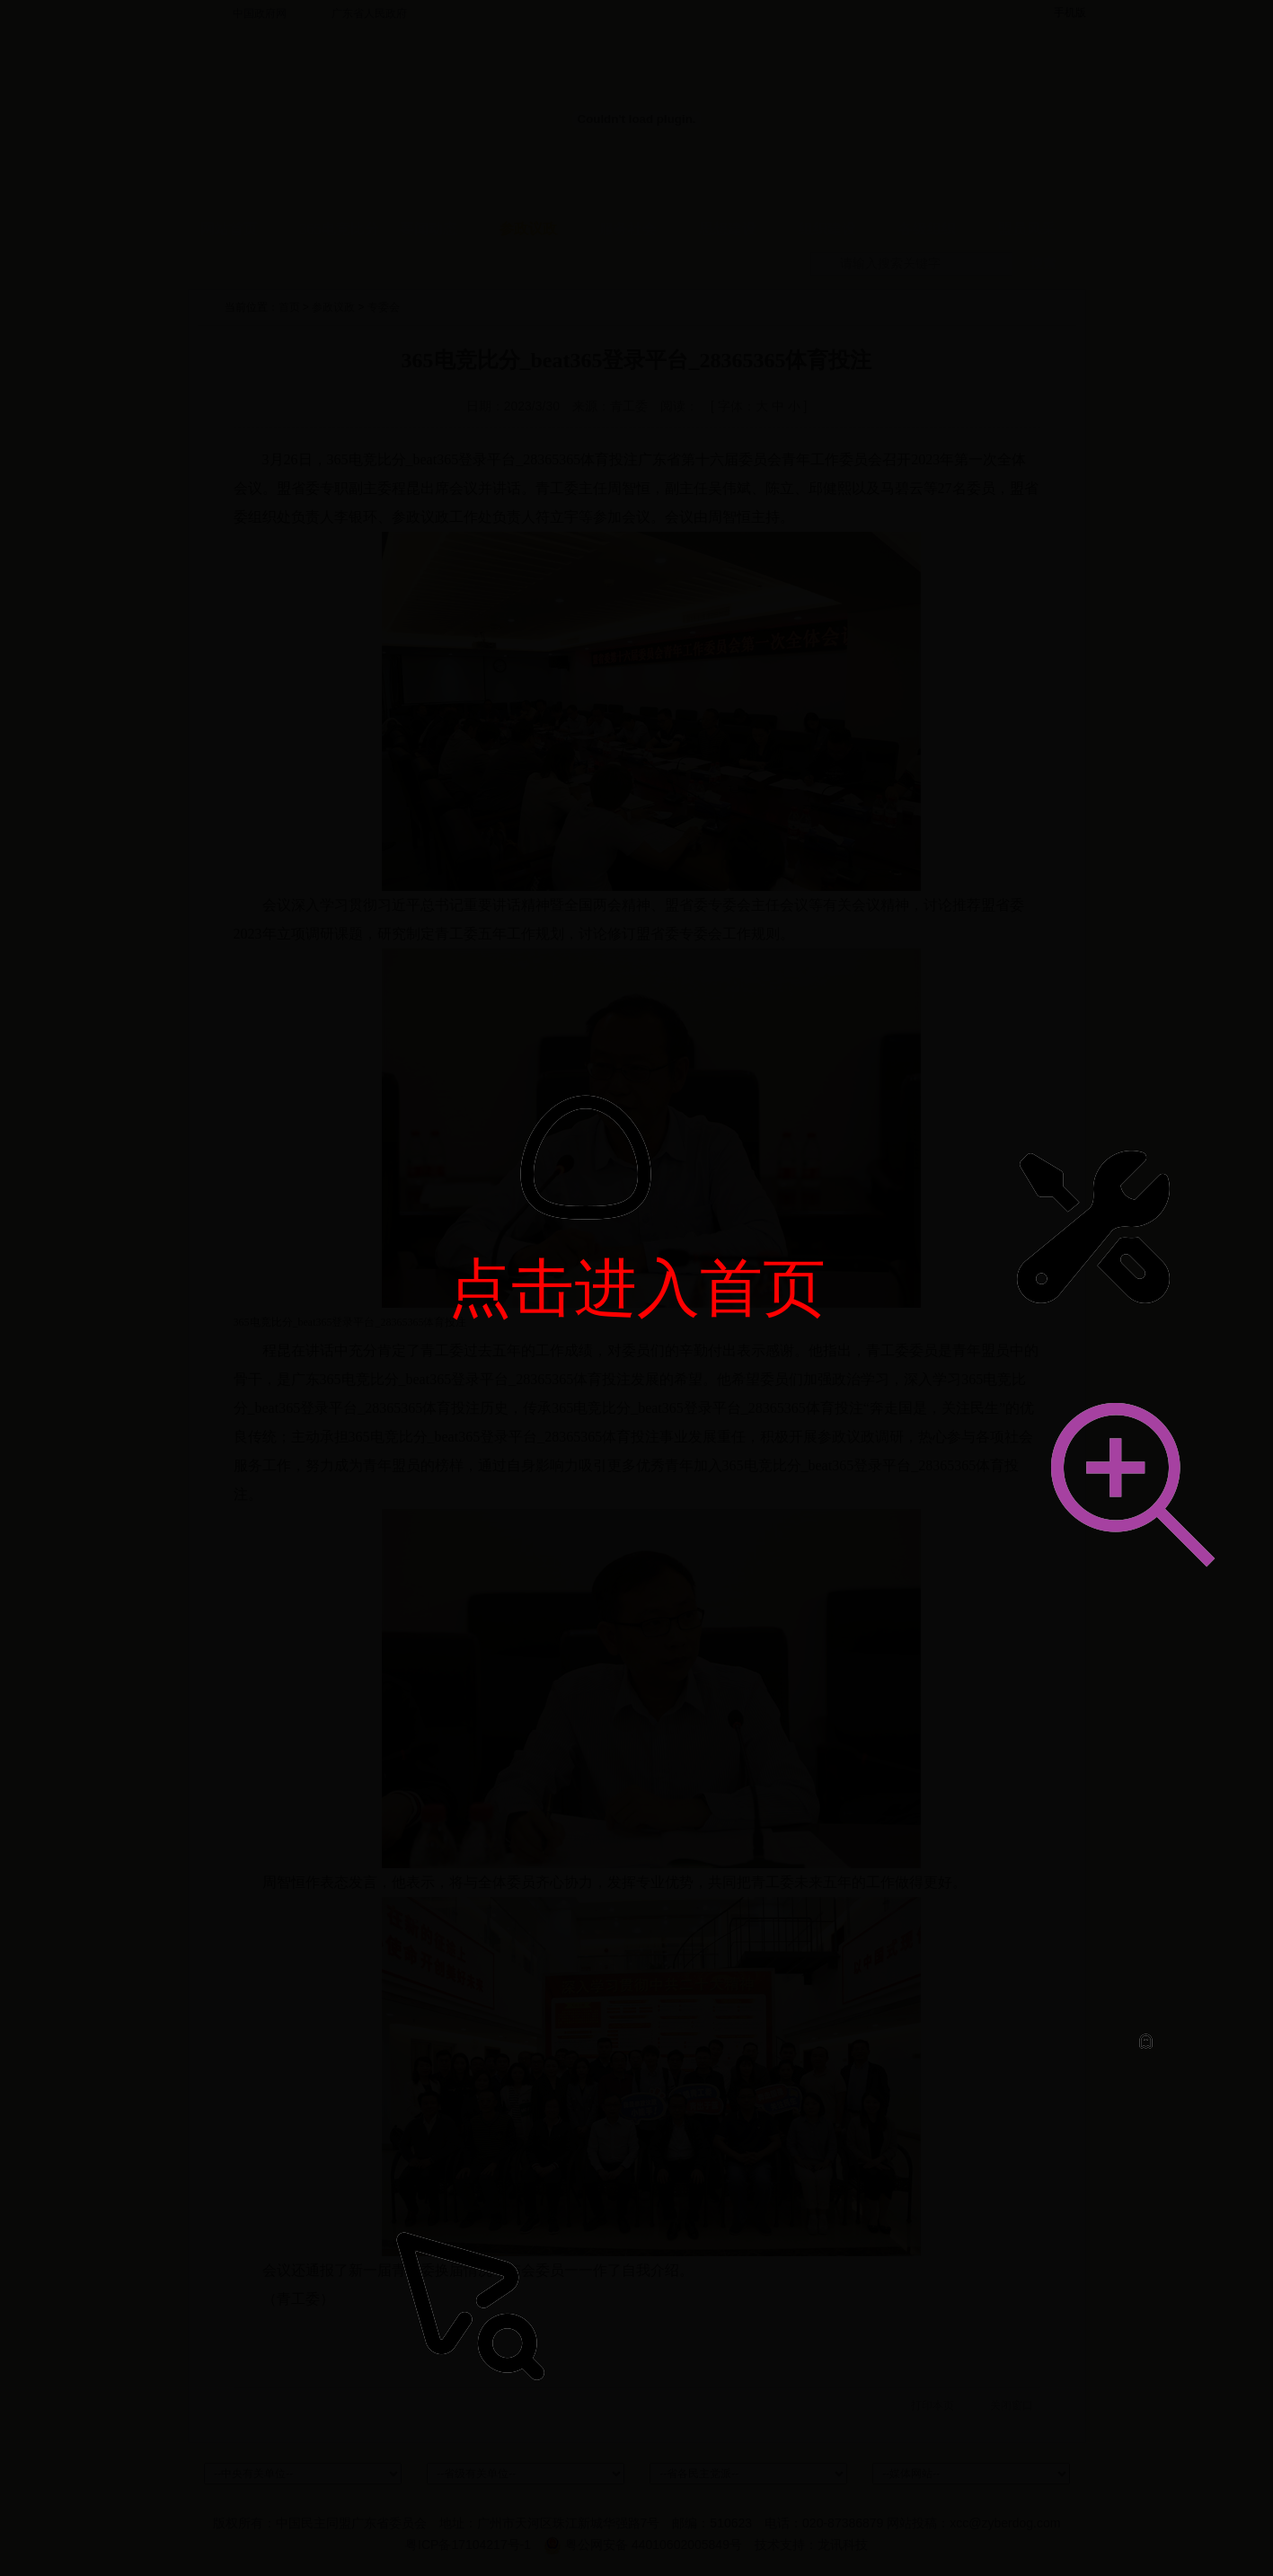 The image size is (1273, 2576). What do you see at coordinates (1145, 2041) in the screenshot?
I see `toggle ghost mode or invisible status` at bounding box center [1145, 2041].